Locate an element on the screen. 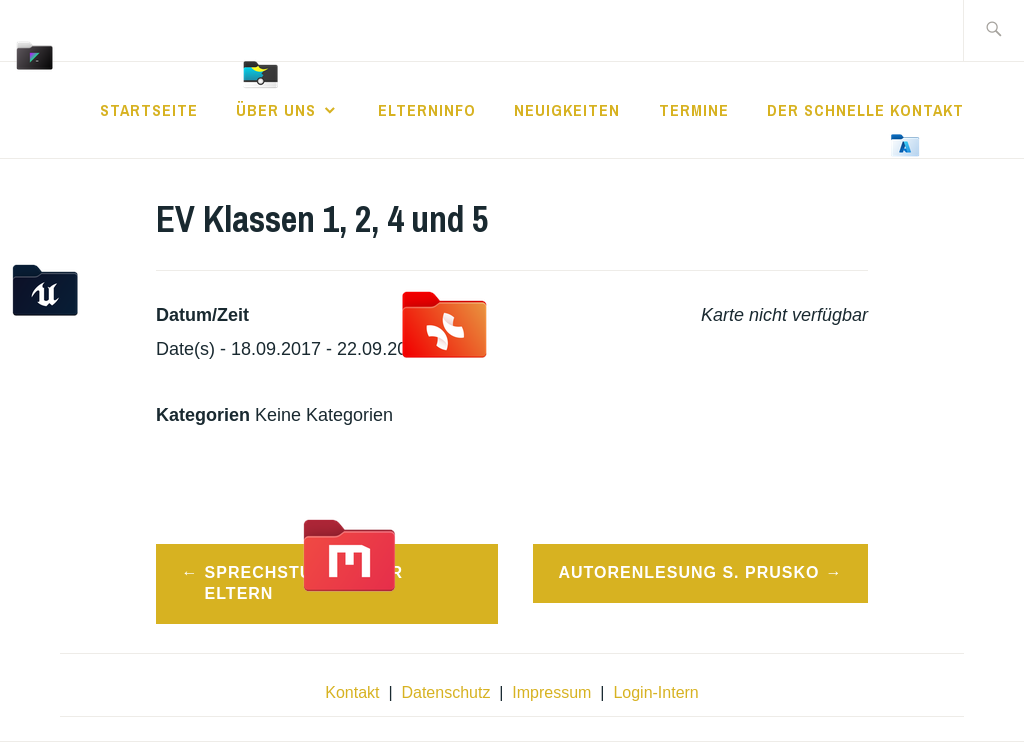  folder containing Unreal Engine project files is located at coordinates (45, 292).